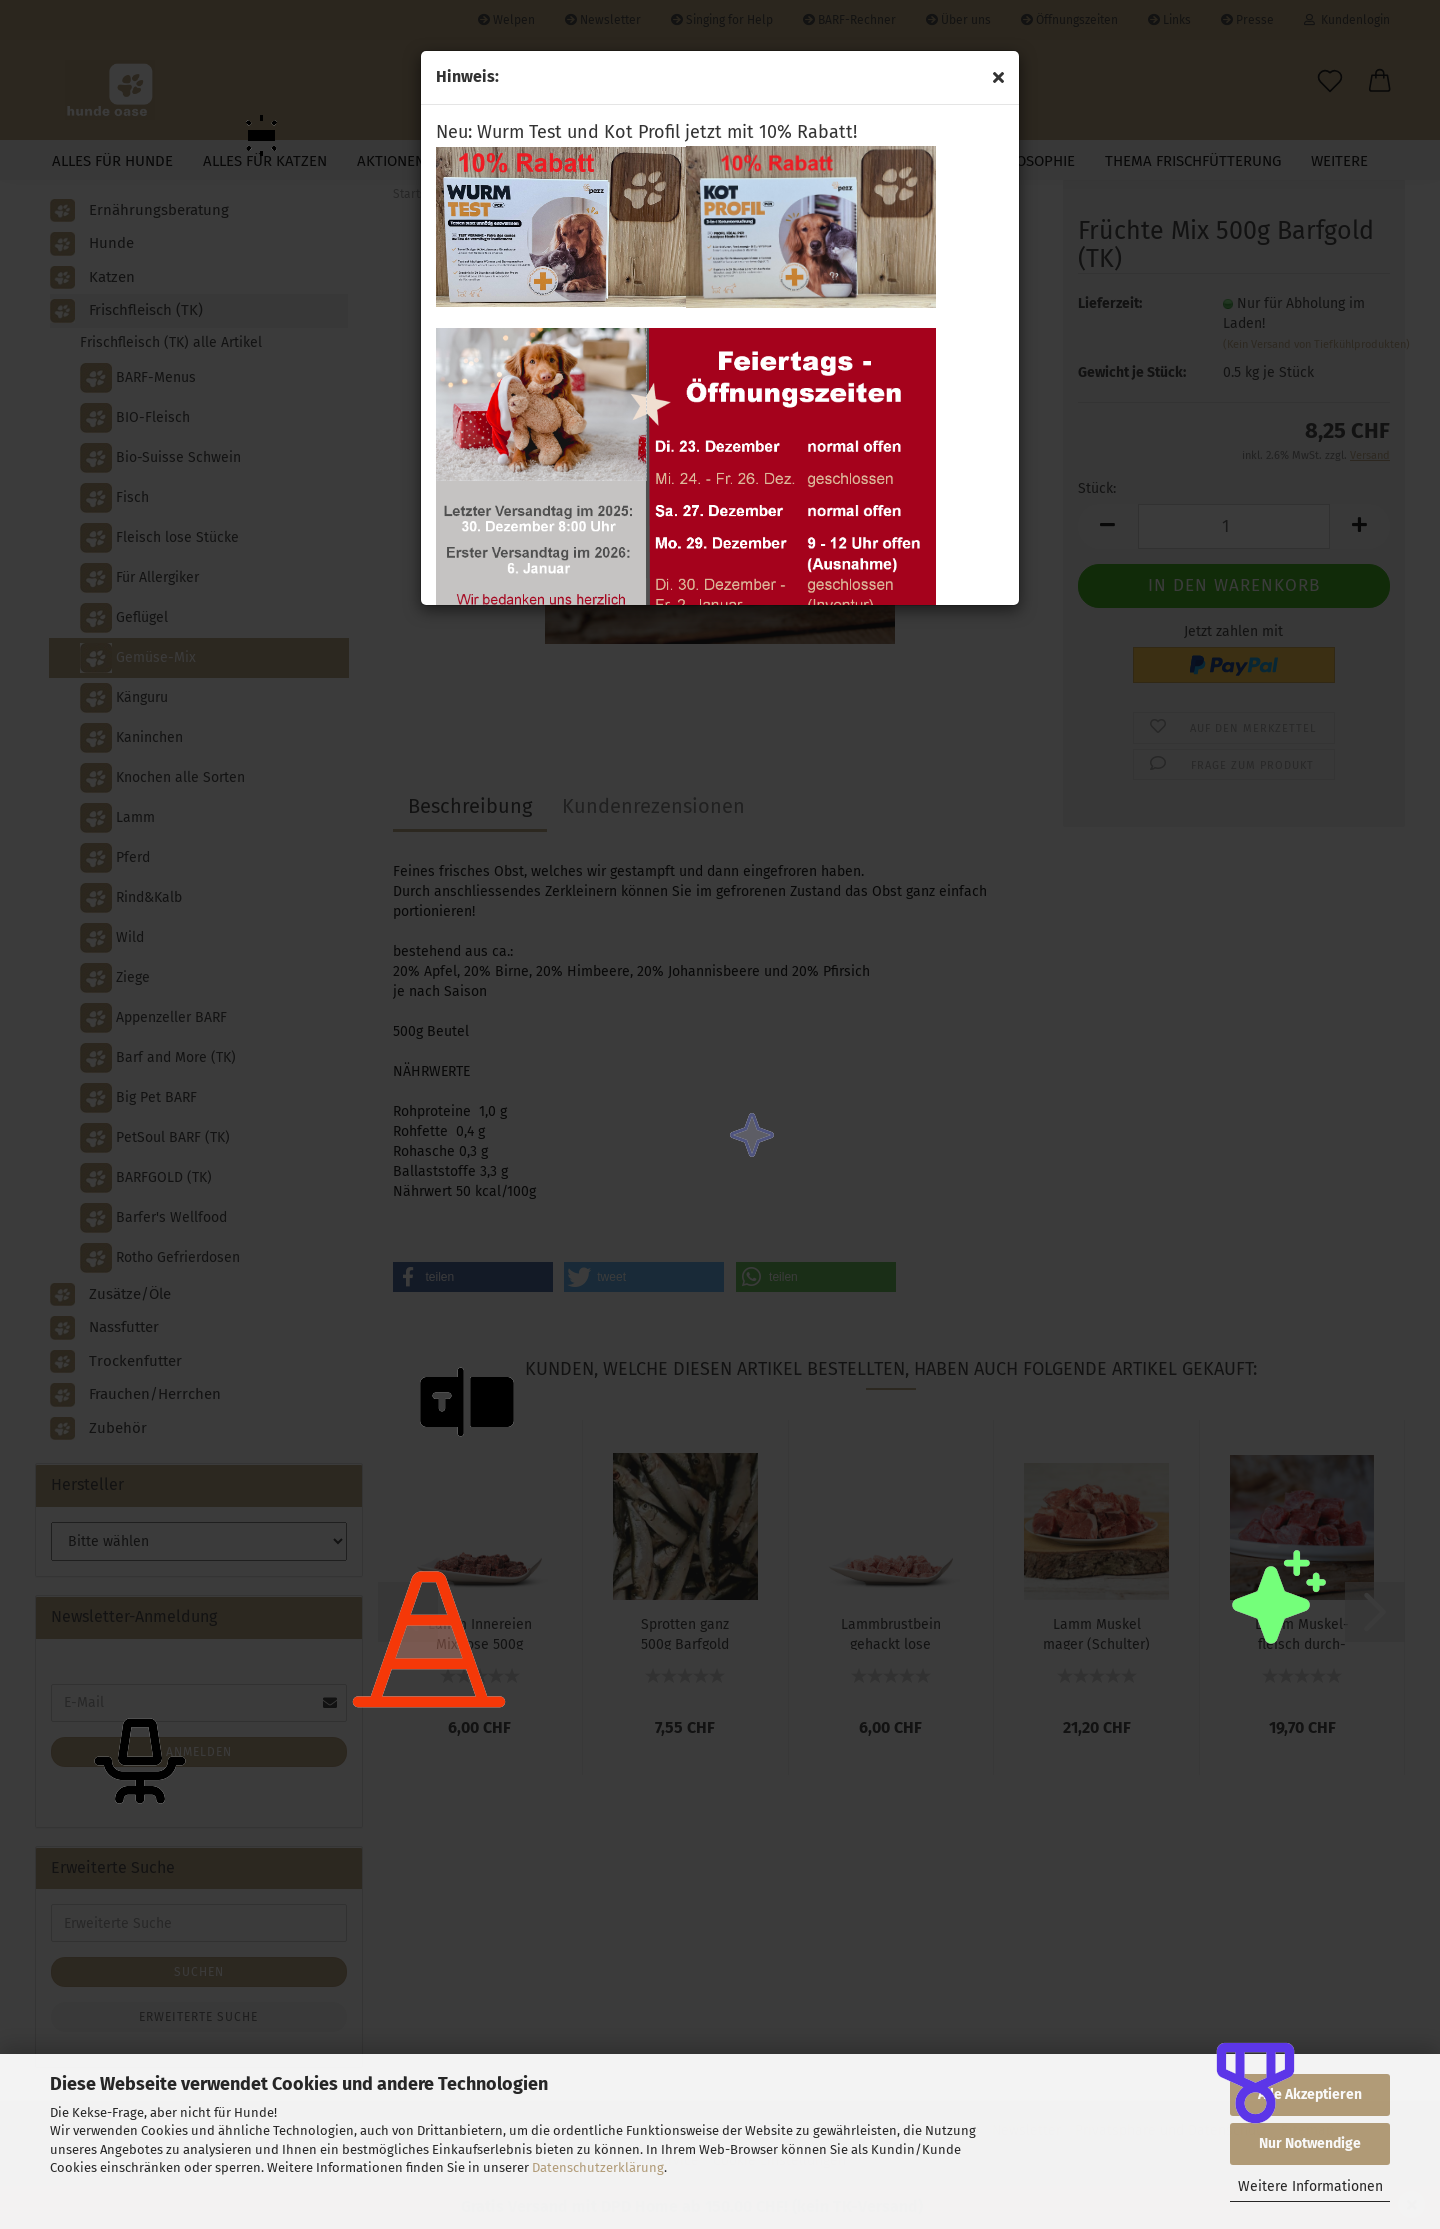 Image resolution: width=1440 pixels, height=2229 pixels. What do you see at coordinates (467, 1402) in the screenshot?
I see `enter text in an input field` at bounding box center [467, 1402].